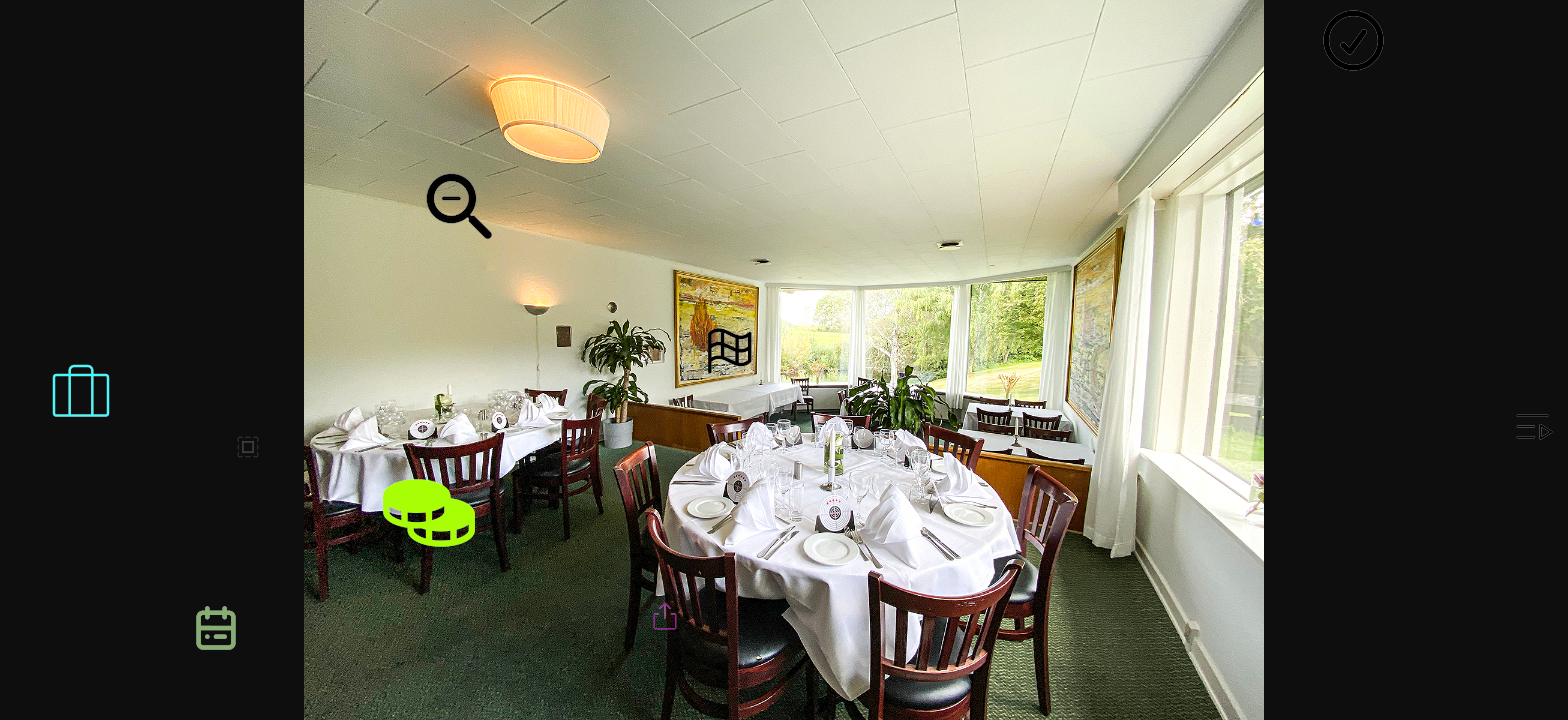  Describe the element at coordinates (81, 393) in the screenshot. I see `access travel or trip planning features` at that location.